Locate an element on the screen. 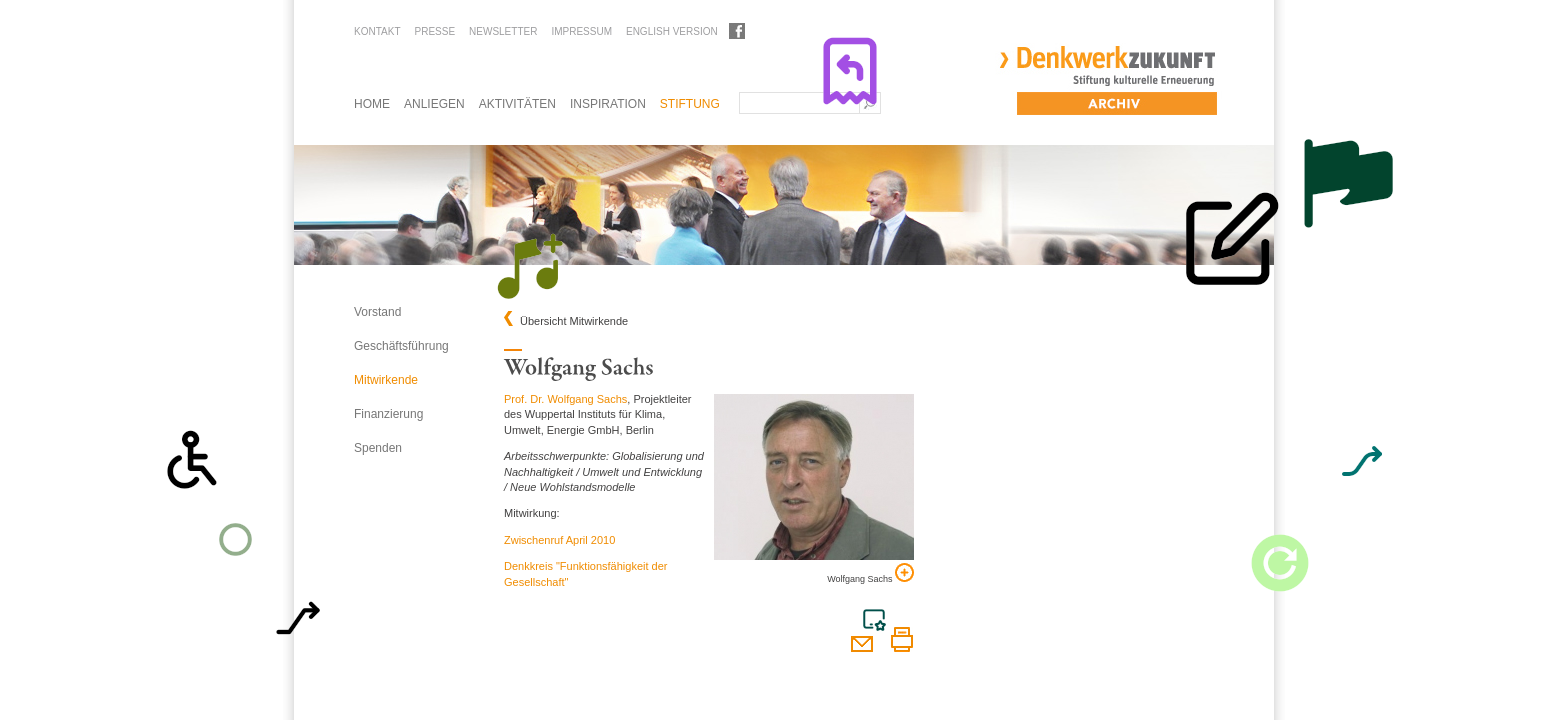 This screenshot has height=720, width=1568. view upward trend or growth is located at coordinates (298, 619).